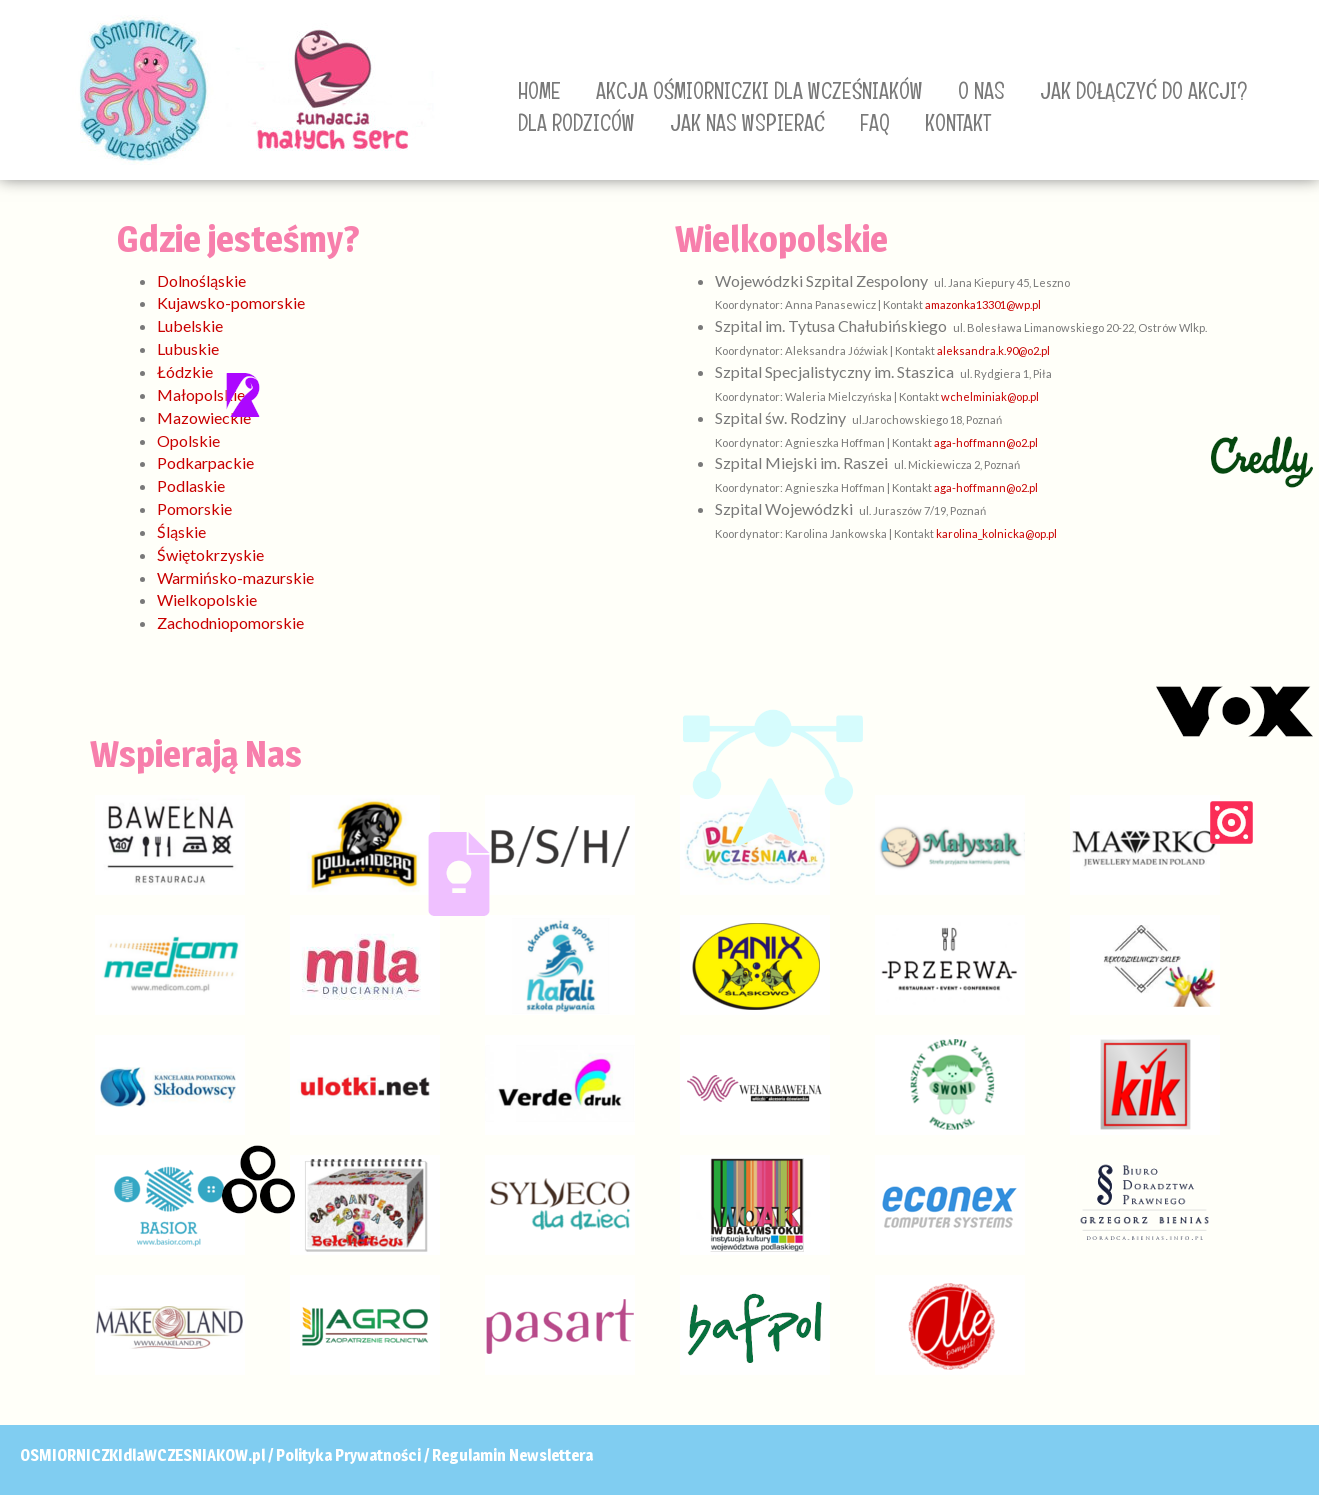  Describe the element at coordinates (773, 778) in the screenshot. I see `SVGtrace logo` at that location.